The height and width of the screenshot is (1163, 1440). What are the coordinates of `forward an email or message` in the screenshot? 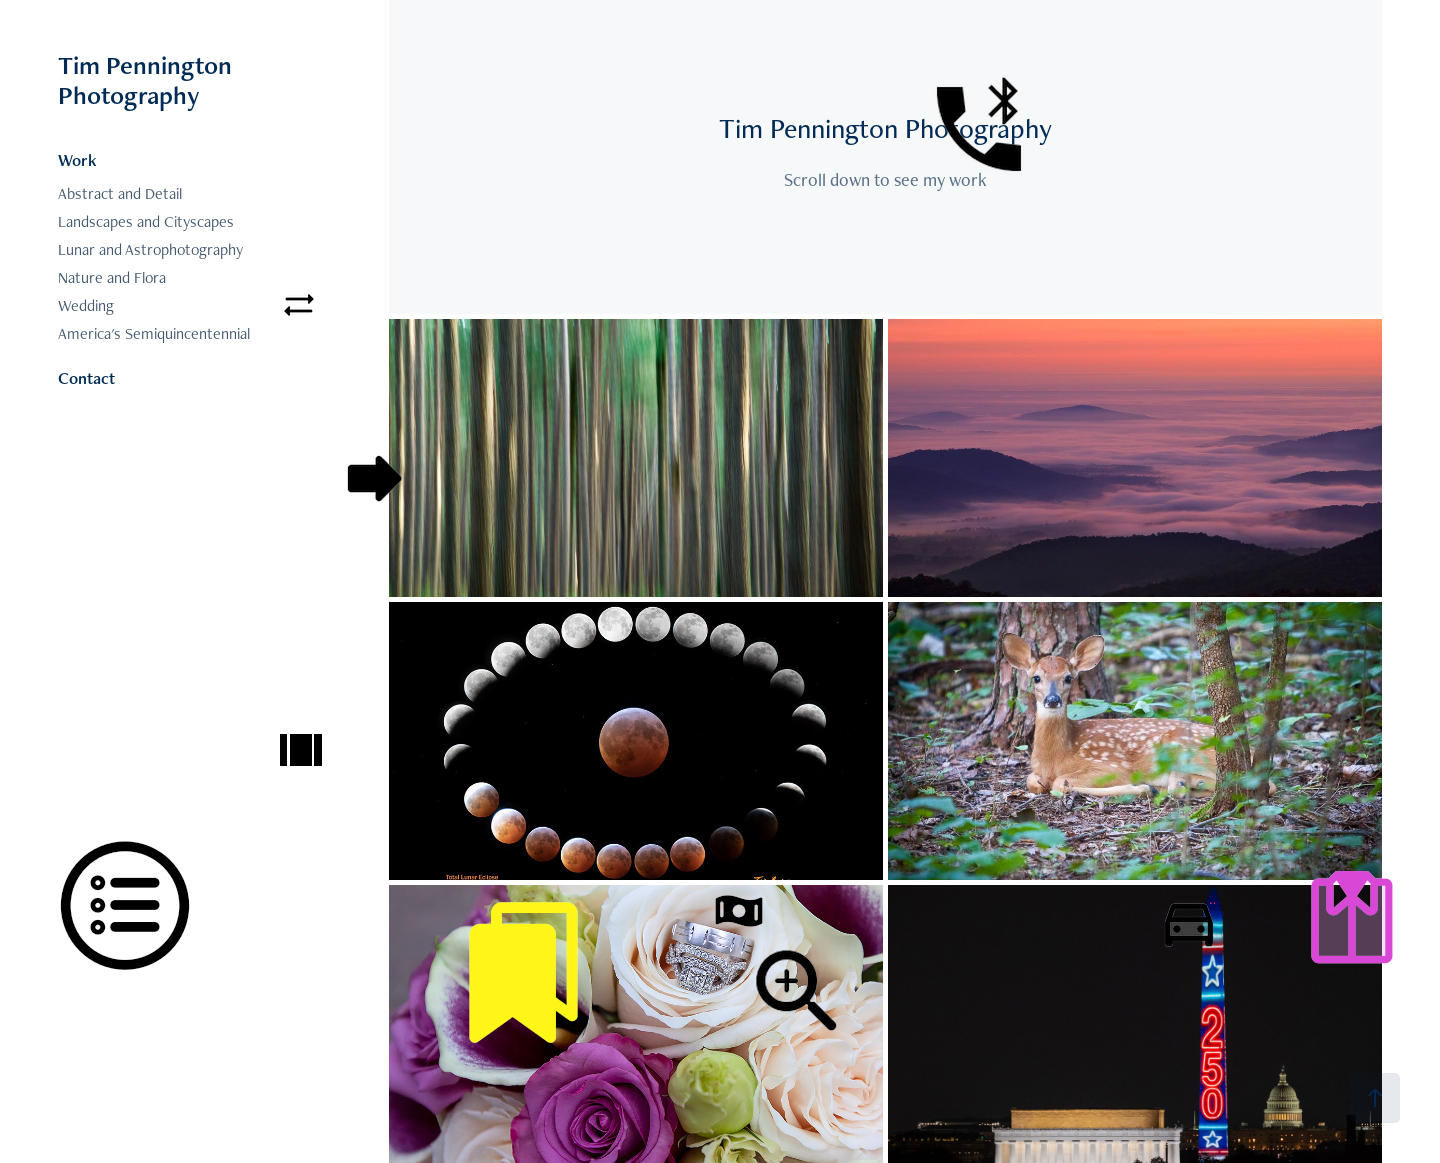 It's located at (375, 478).